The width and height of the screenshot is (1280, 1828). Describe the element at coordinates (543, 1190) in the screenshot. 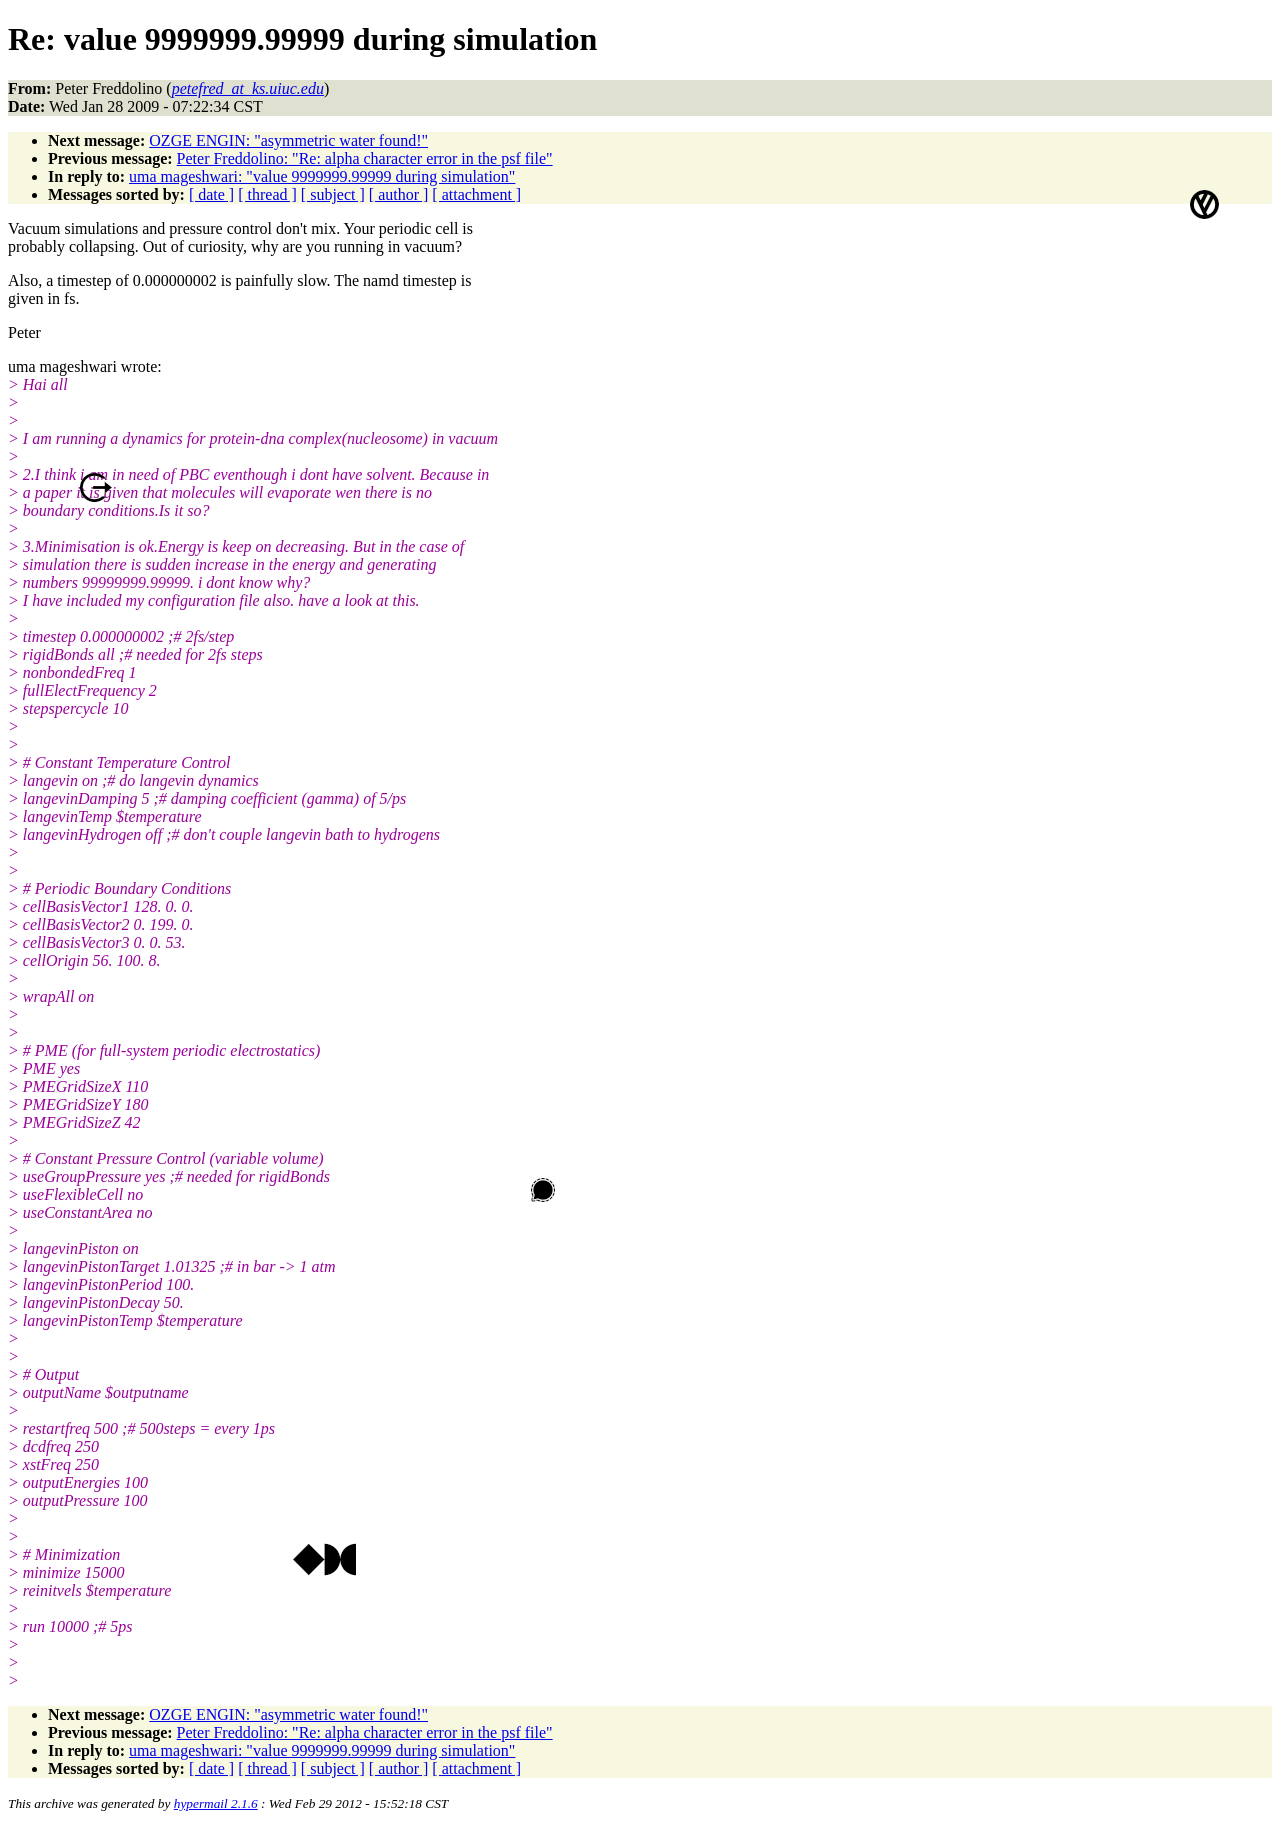

I see `open signal messenger app` at that location.